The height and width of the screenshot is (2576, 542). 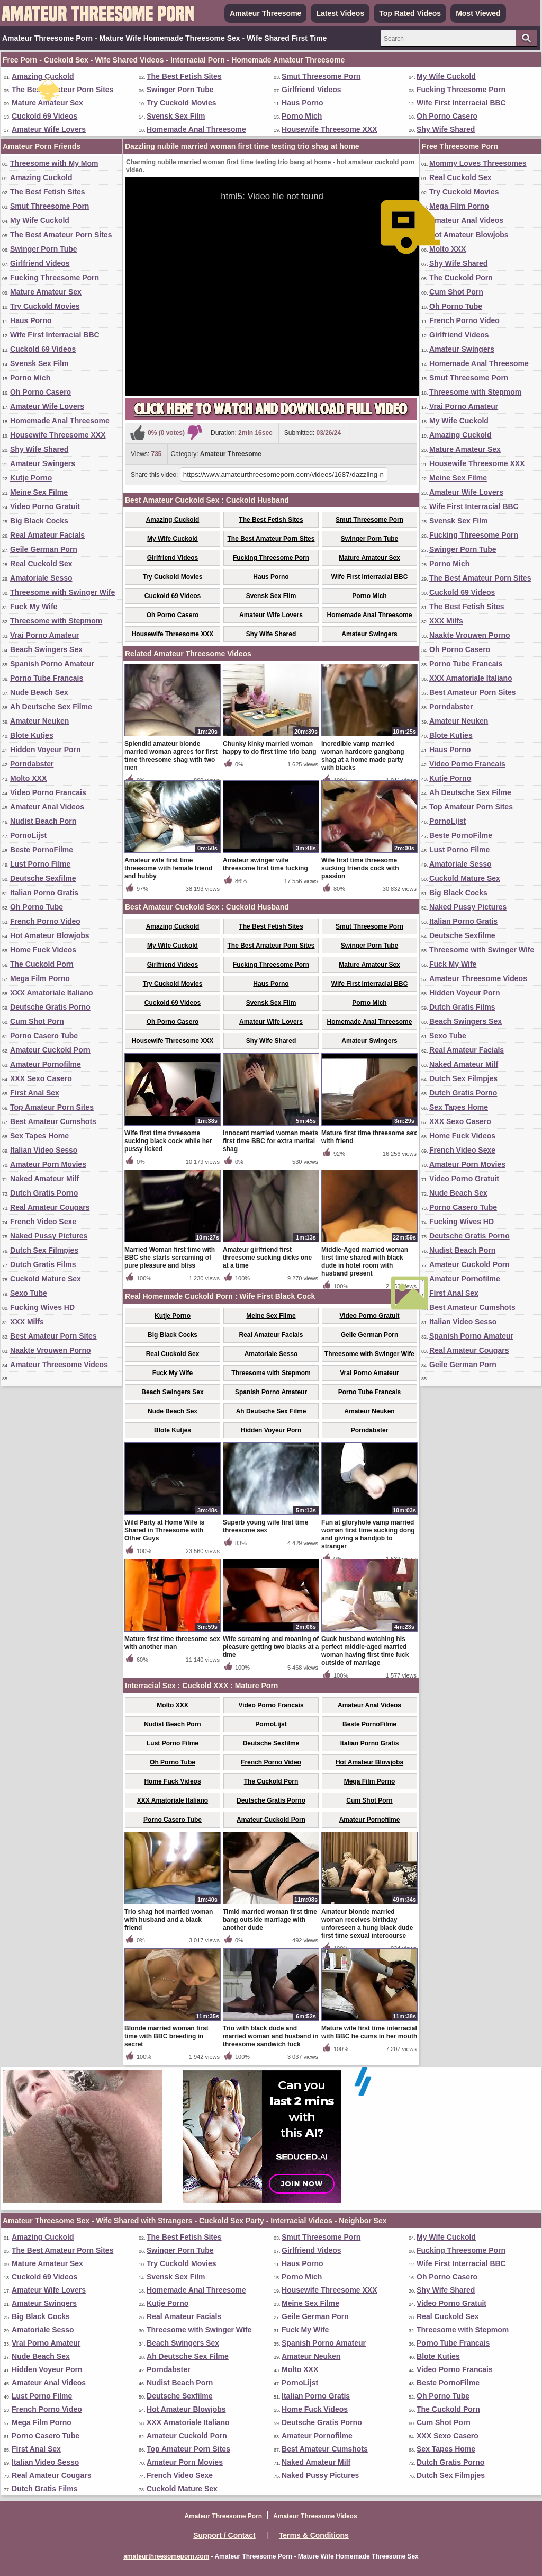 I want to click on view caravan or RV rental options, so click(x=409, y=226).